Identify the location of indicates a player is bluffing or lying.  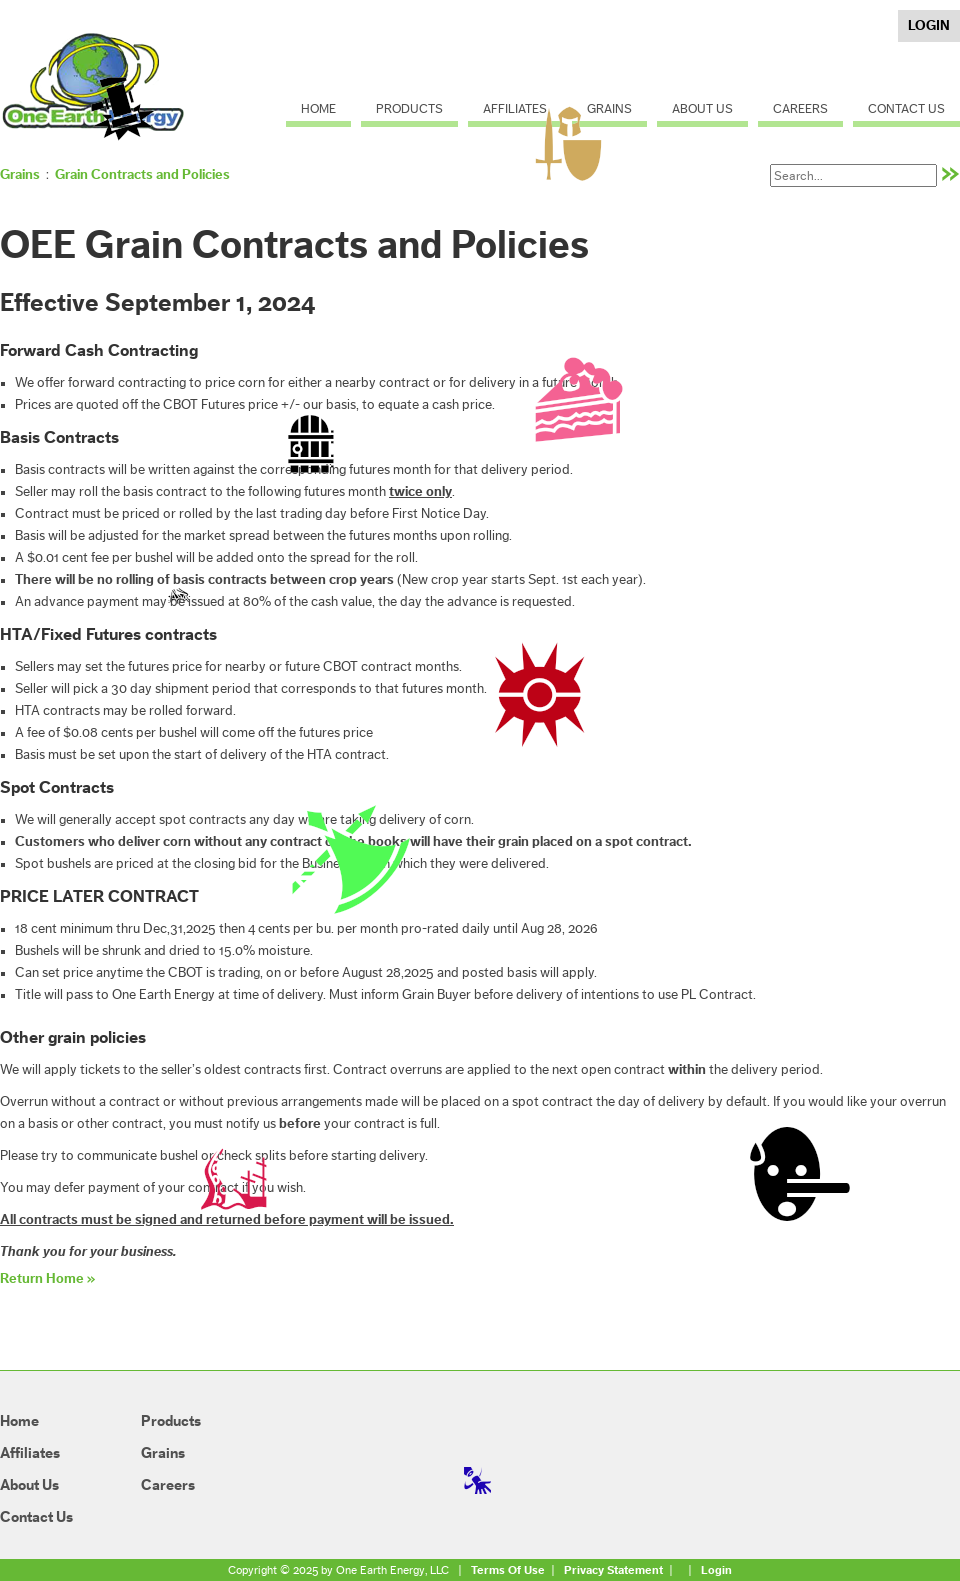
(800, 1174).